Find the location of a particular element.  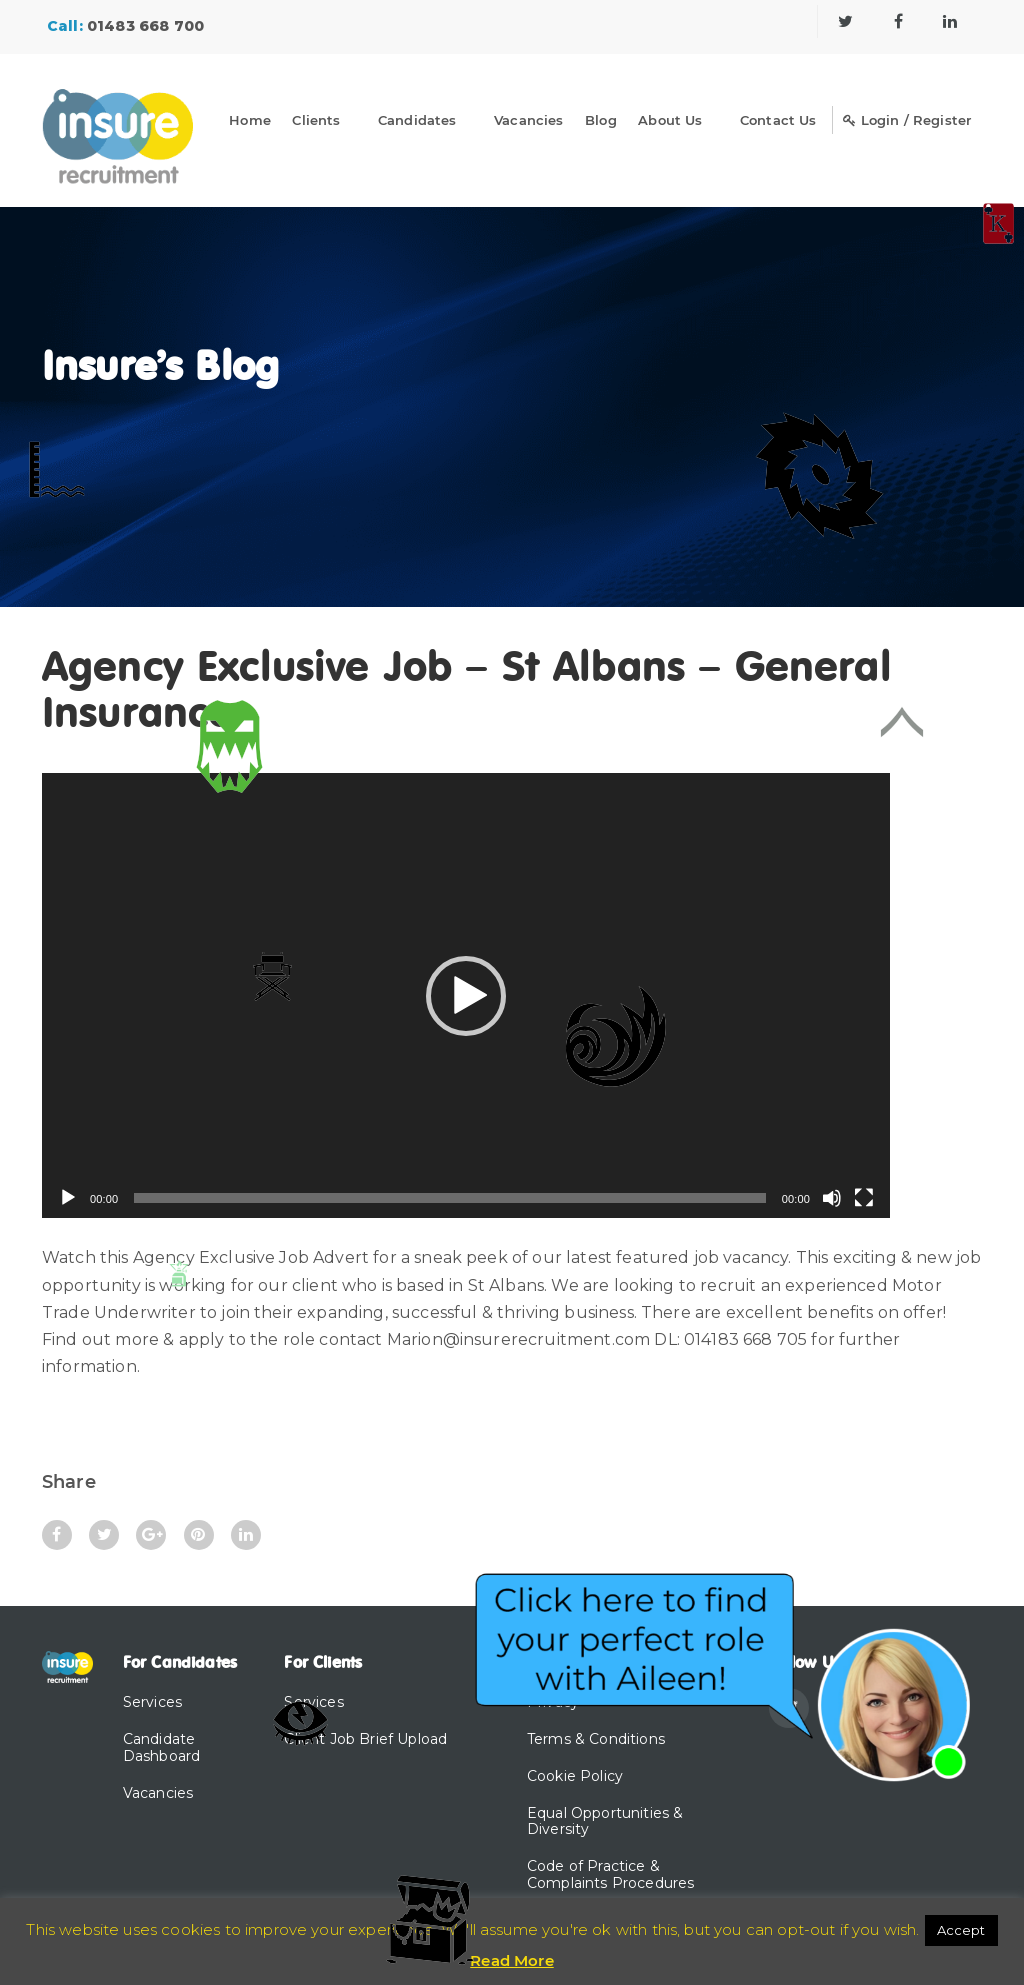

access cooking or stove controls is located at coordinates (179, 1273).